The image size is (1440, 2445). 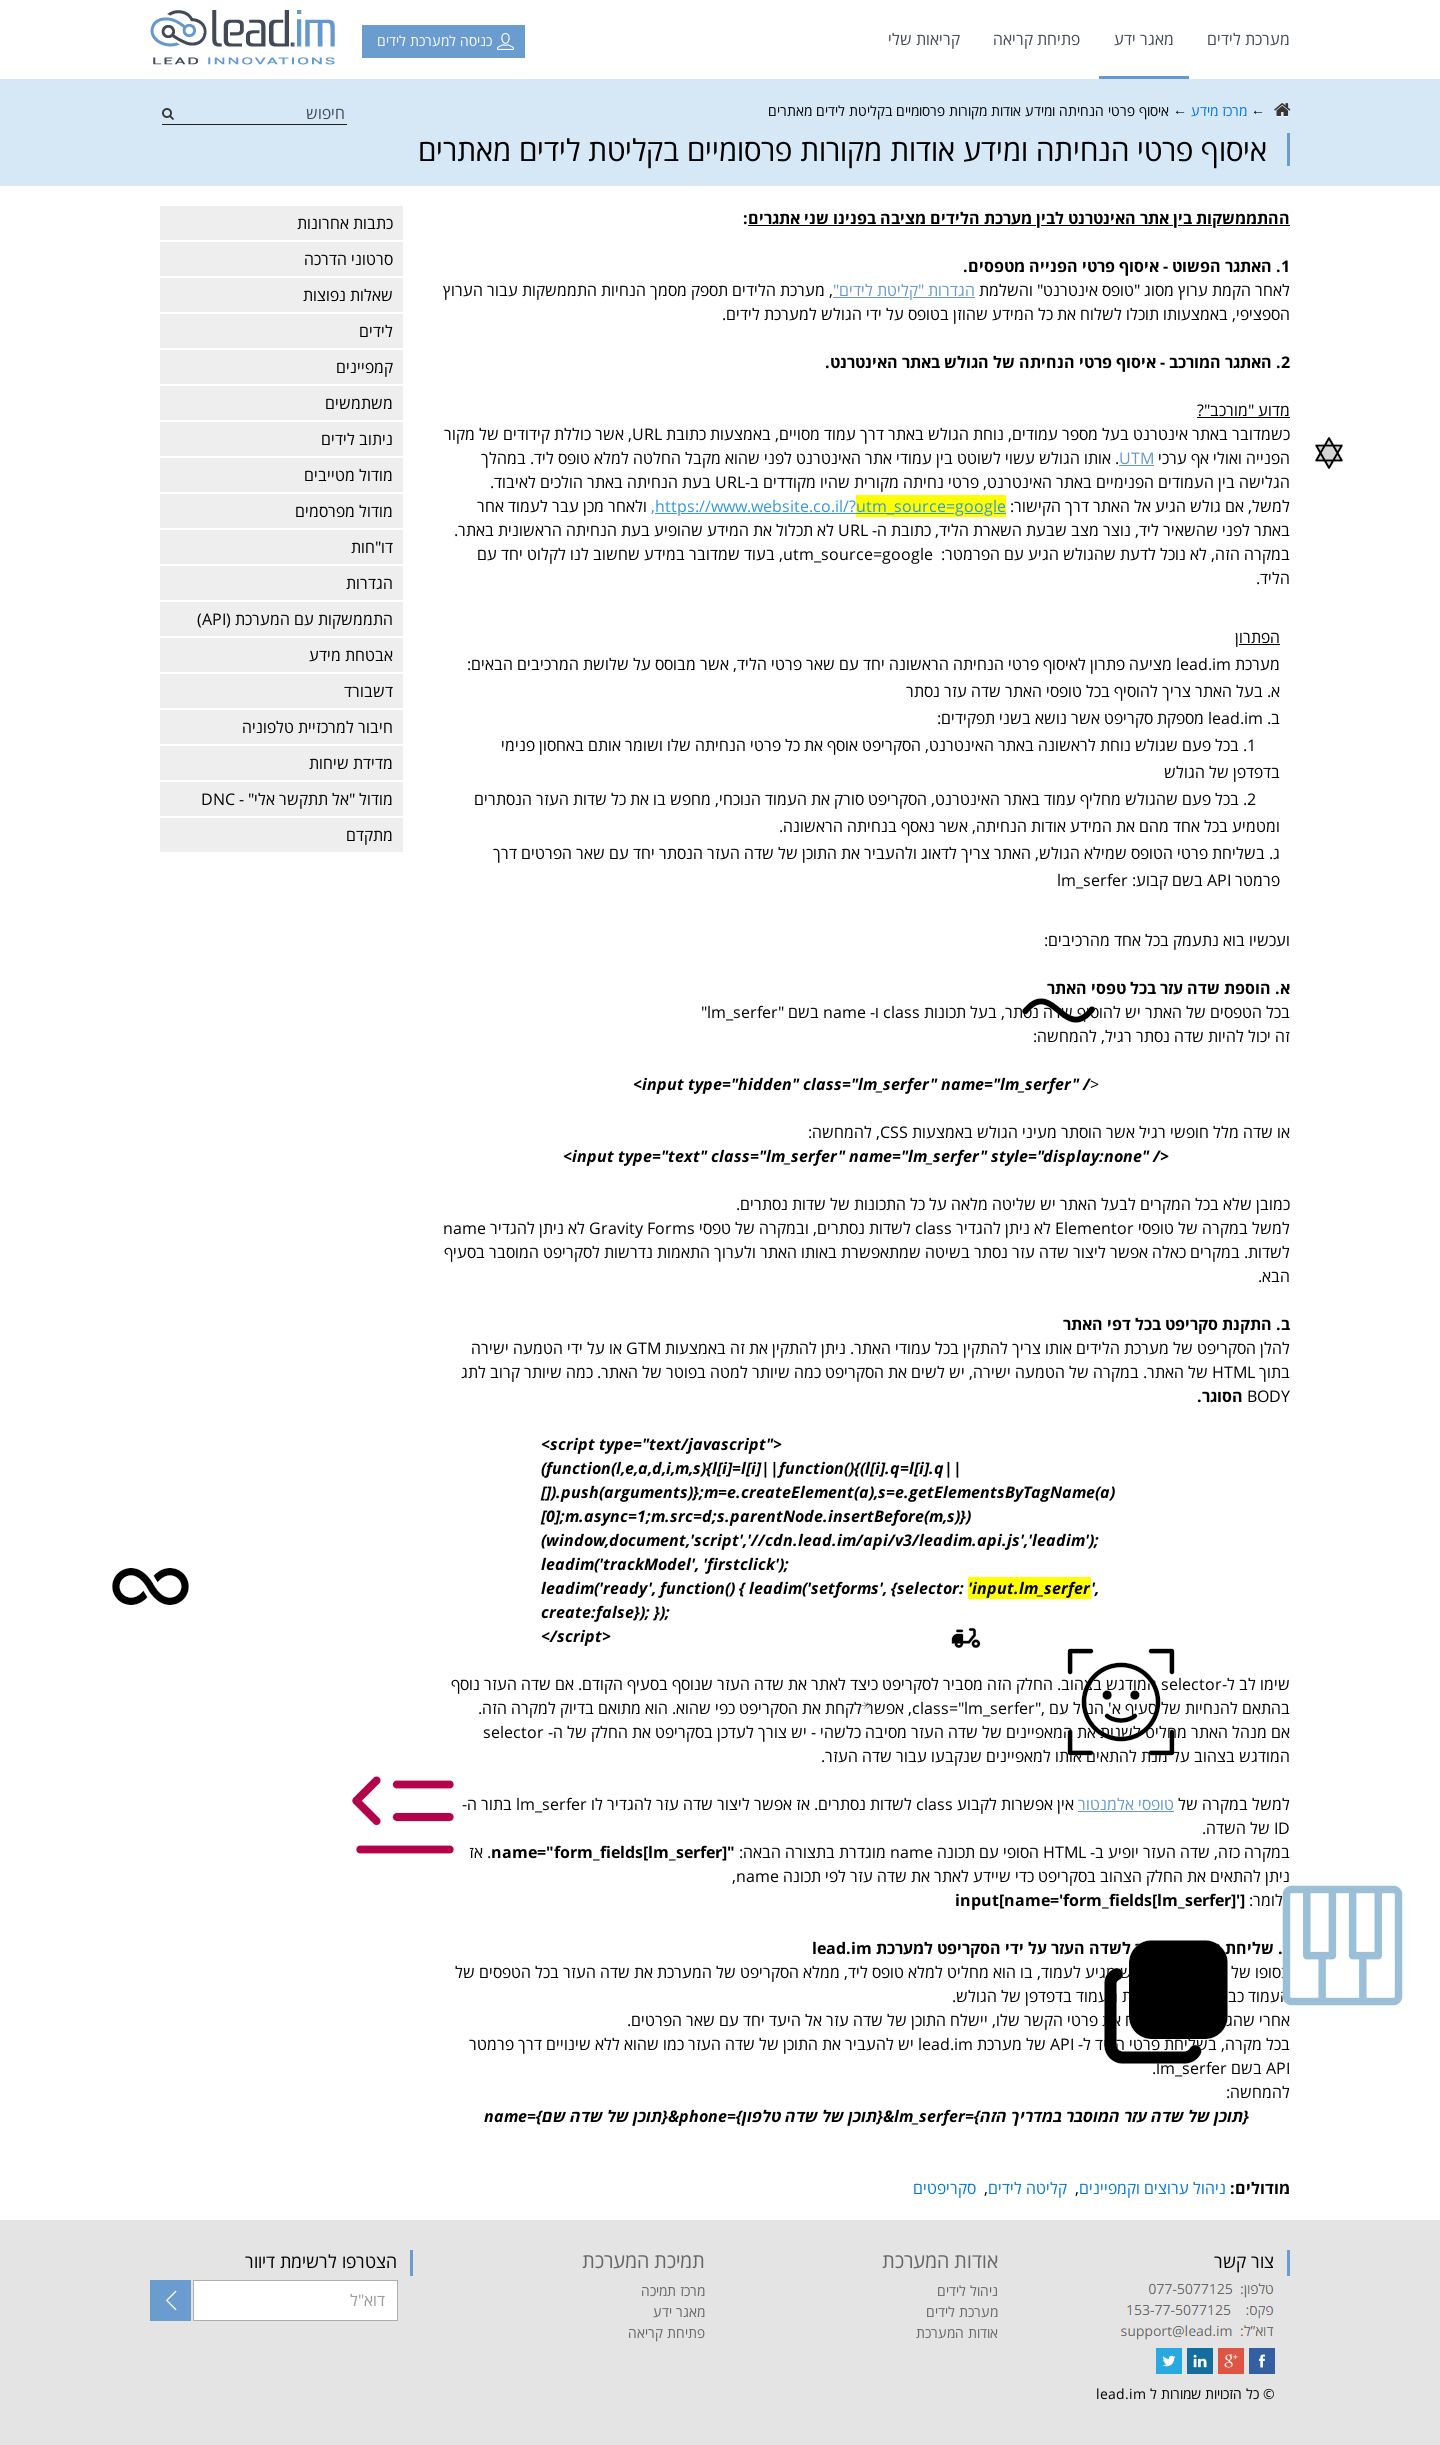 I want to click on select moped or scooter delivery option, so click(x=966, y=1638).